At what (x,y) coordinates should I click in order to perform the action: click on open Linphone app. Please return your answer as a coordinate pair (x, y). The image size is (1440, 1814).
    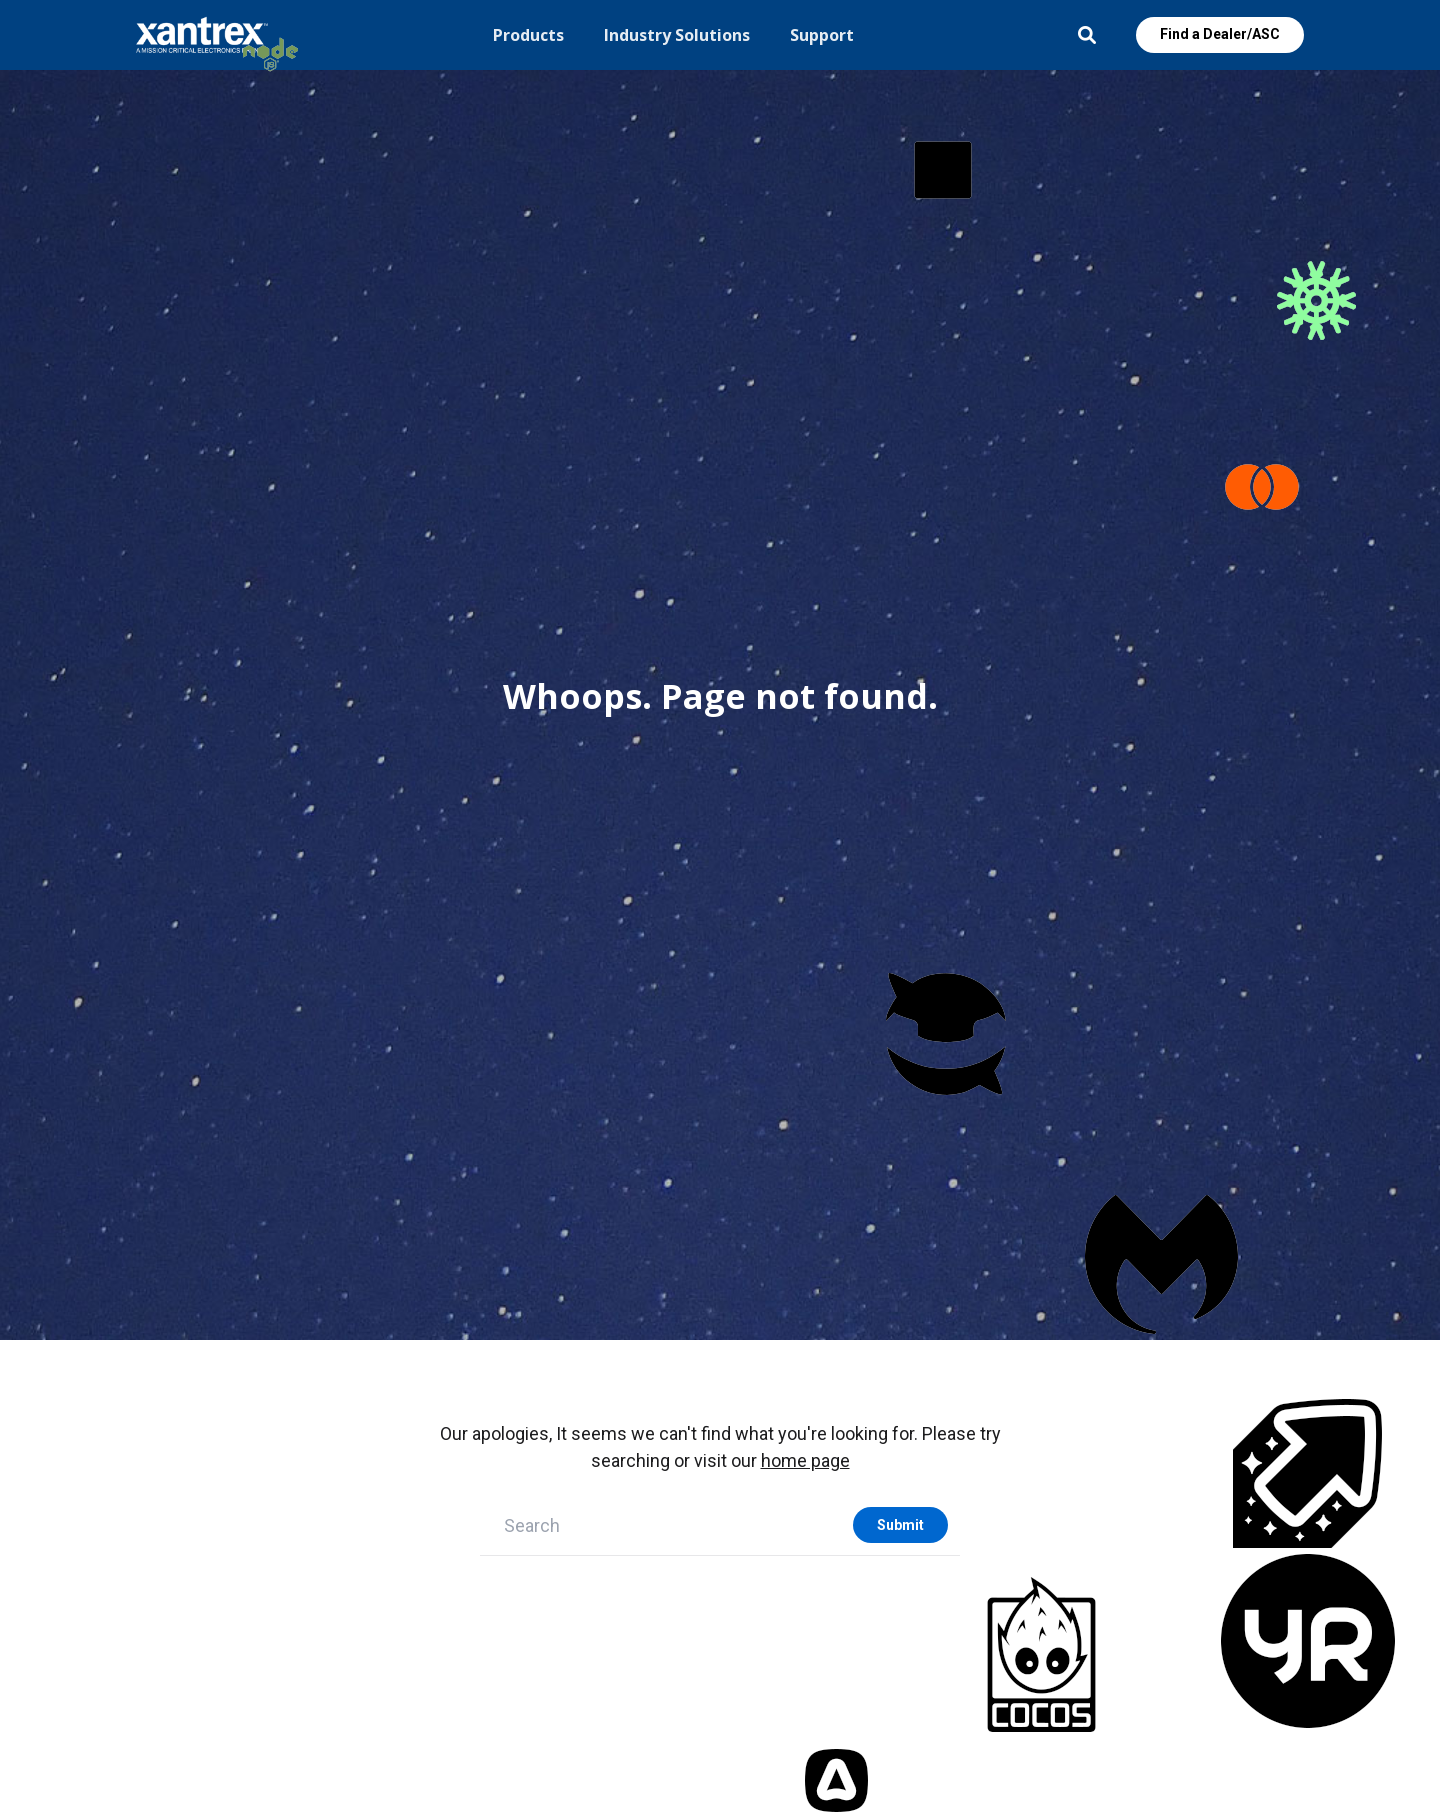
    Looking at the image, I should click on (946, 1034).